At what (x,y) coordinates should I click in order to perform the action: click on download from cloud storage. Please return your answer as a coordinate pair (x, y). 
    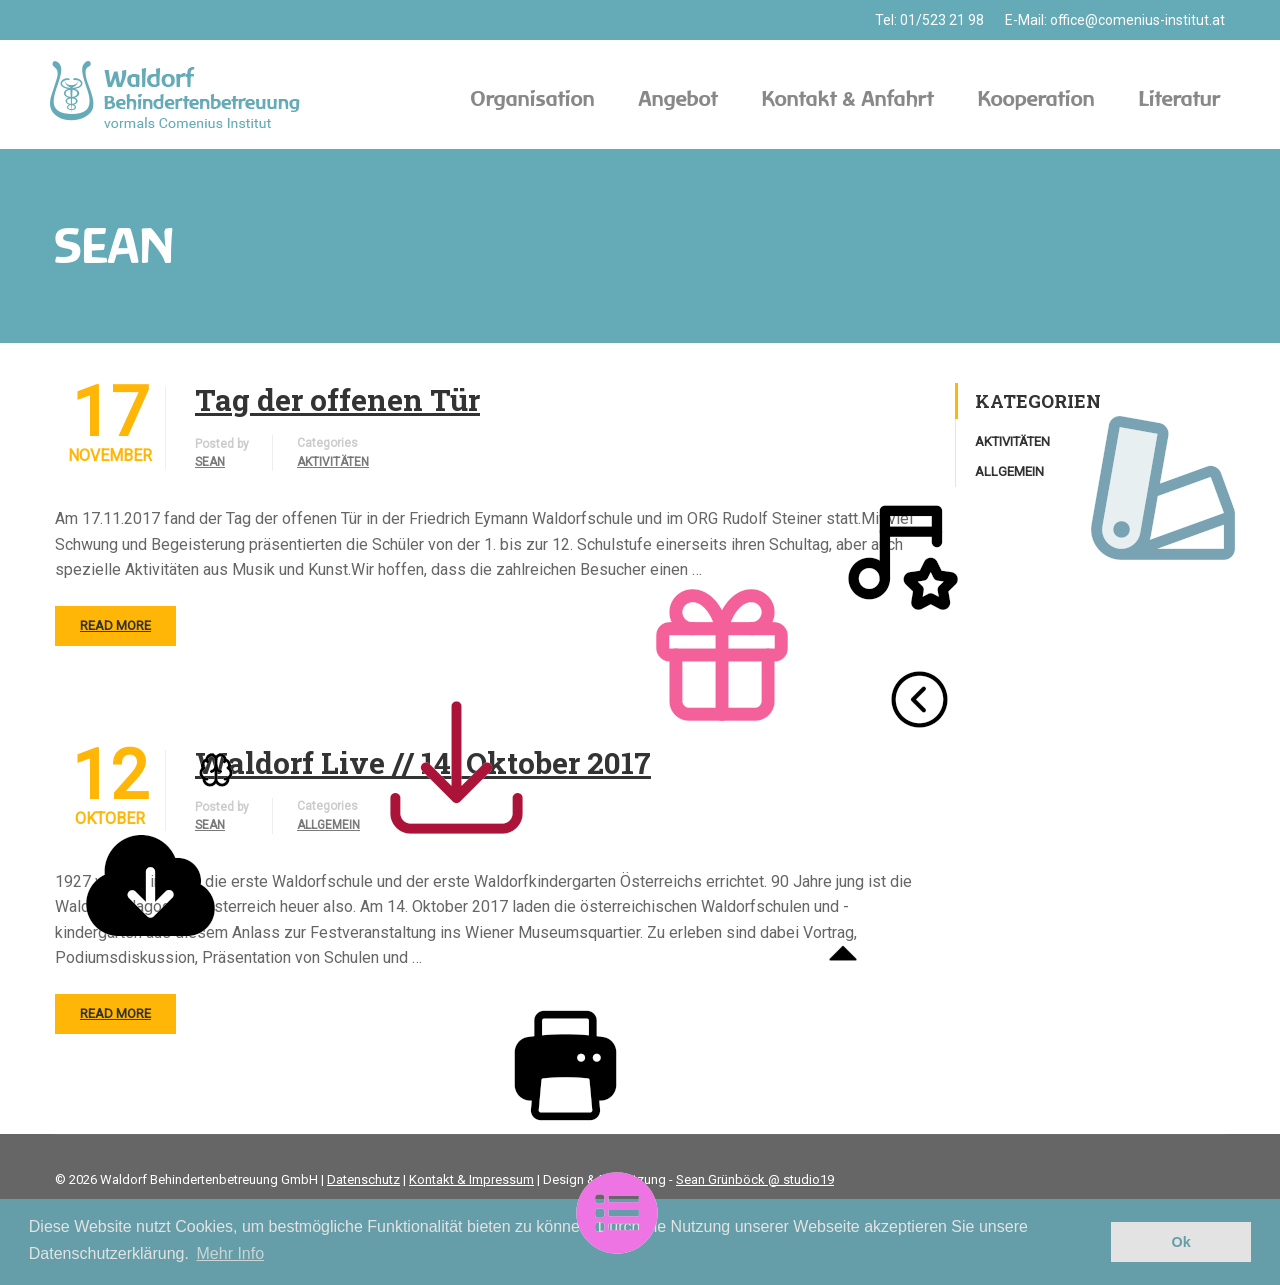
    Looking at the image, I should click on (150, 885).